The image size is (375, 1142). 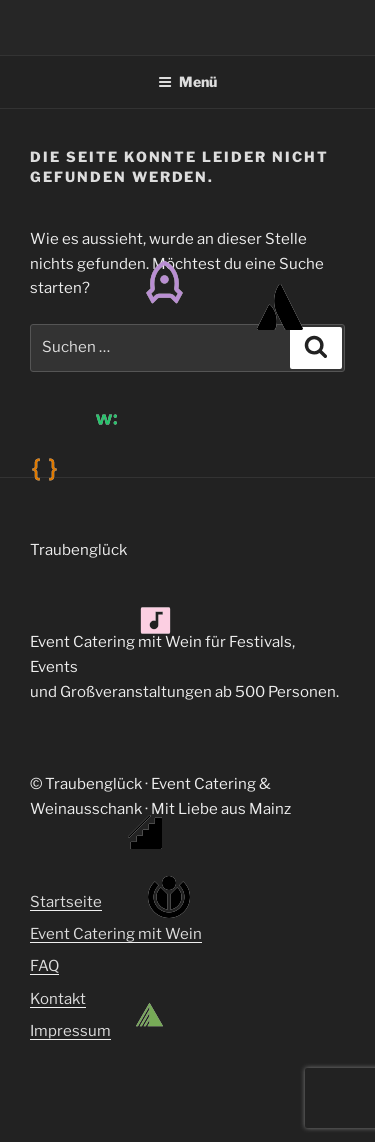 What do you see at coordinates (280, 307) in the screenshot?
I see `atlassian company logo` at bounding box center [280, 307].